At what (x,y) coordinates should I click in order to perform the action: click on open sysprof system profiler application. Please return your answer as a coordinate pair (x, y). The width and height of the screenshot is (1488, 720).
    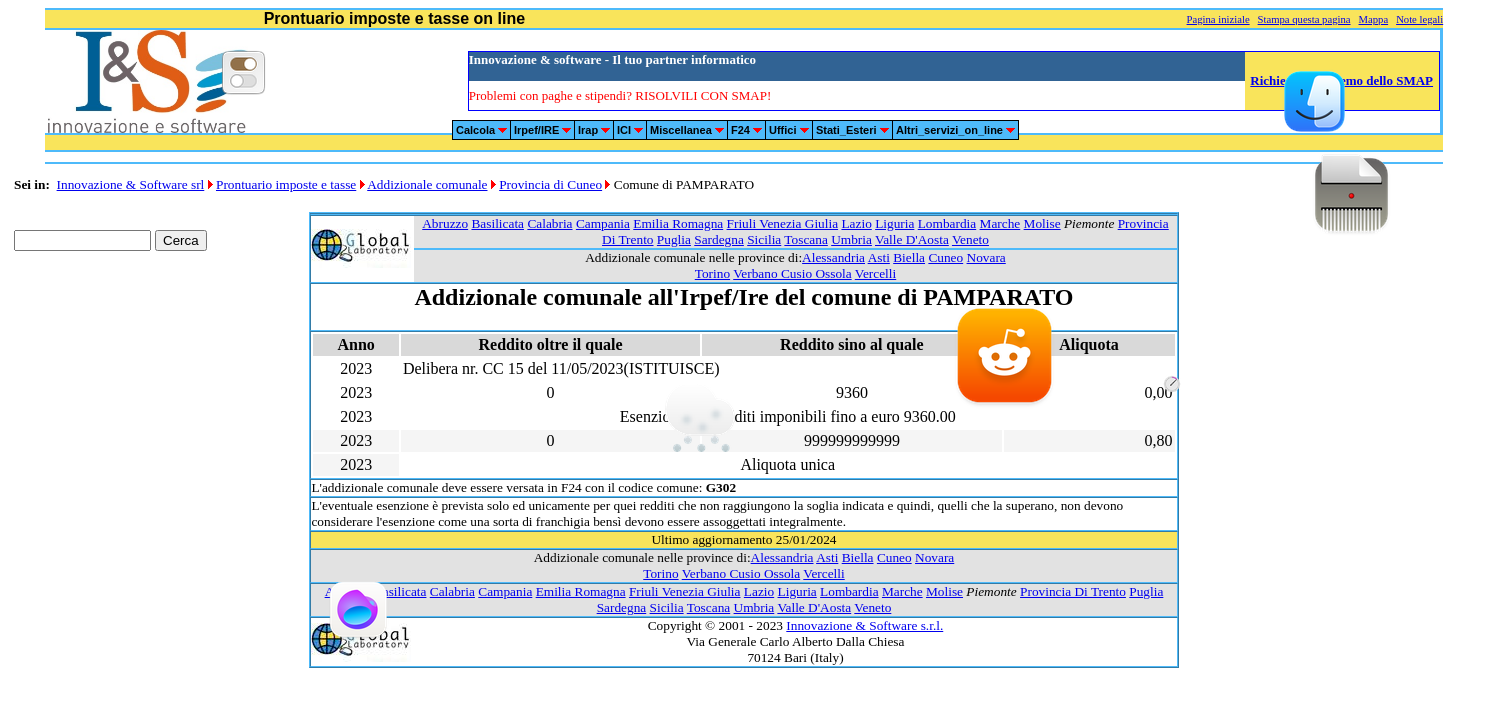
    Looking at the image, I should click on (1172, 384).